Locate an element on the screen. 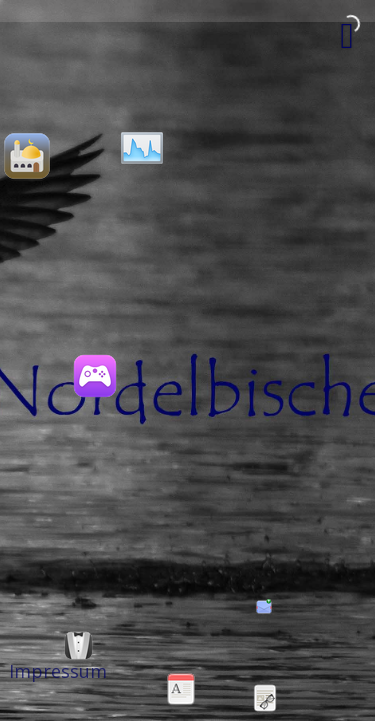 Image resolution: width=375 pixels, height=721 pixels. open gnome arcade gaming app is located at coordinates (95, 376).